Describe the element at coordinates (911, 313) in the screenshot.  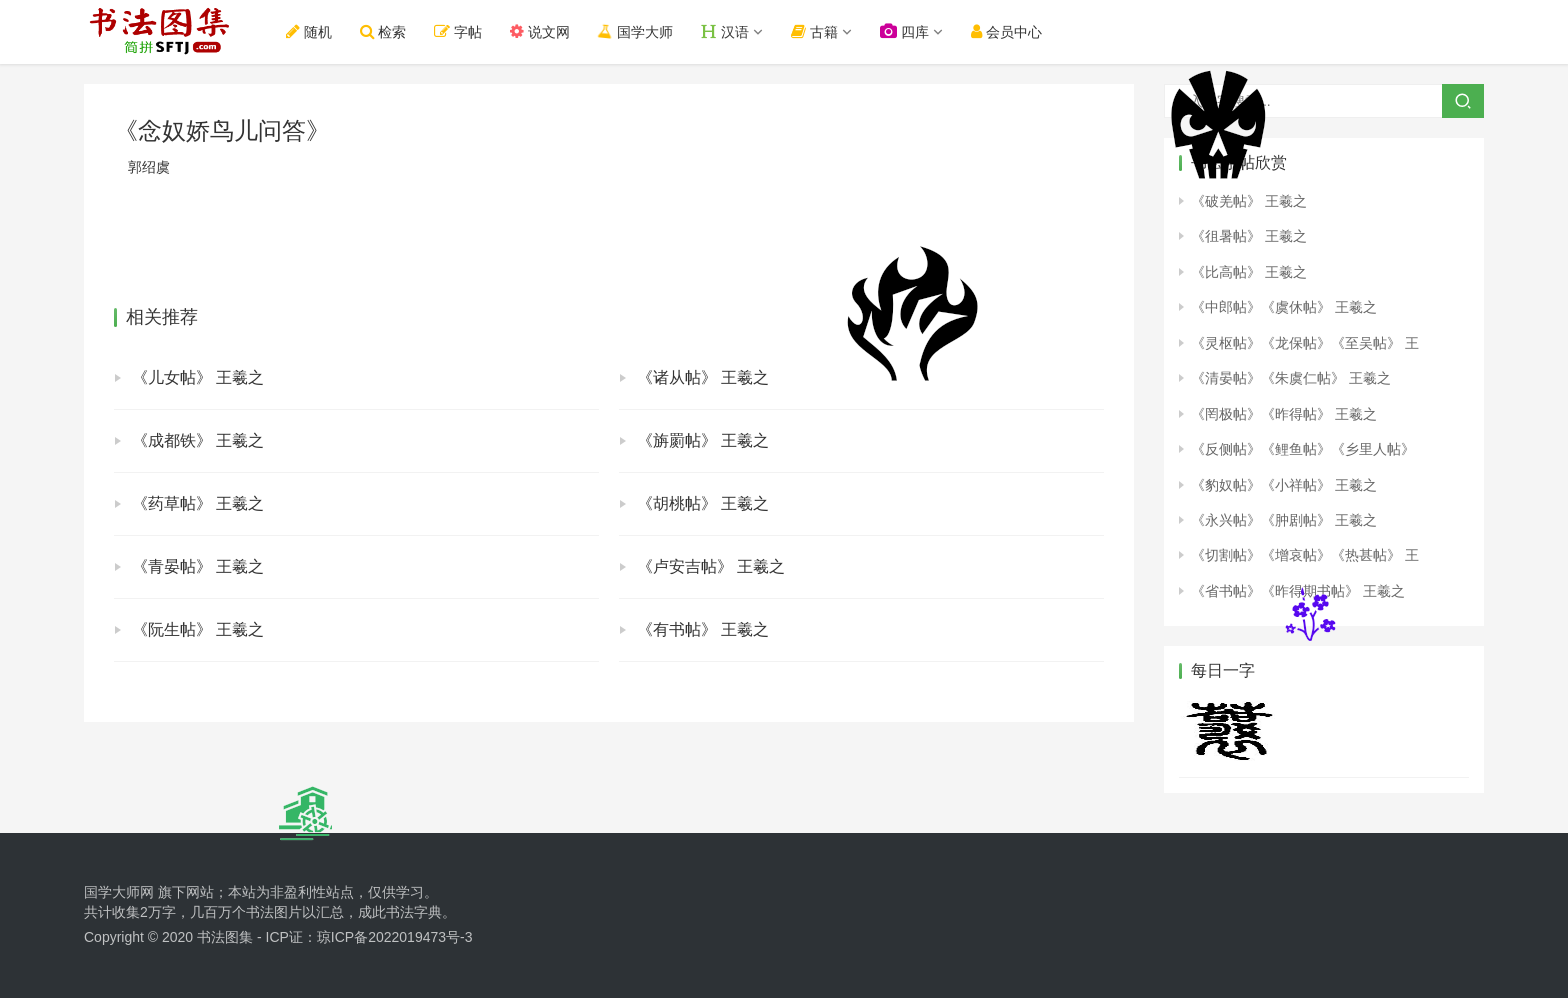
I see `activate fire attack ability` at that location.